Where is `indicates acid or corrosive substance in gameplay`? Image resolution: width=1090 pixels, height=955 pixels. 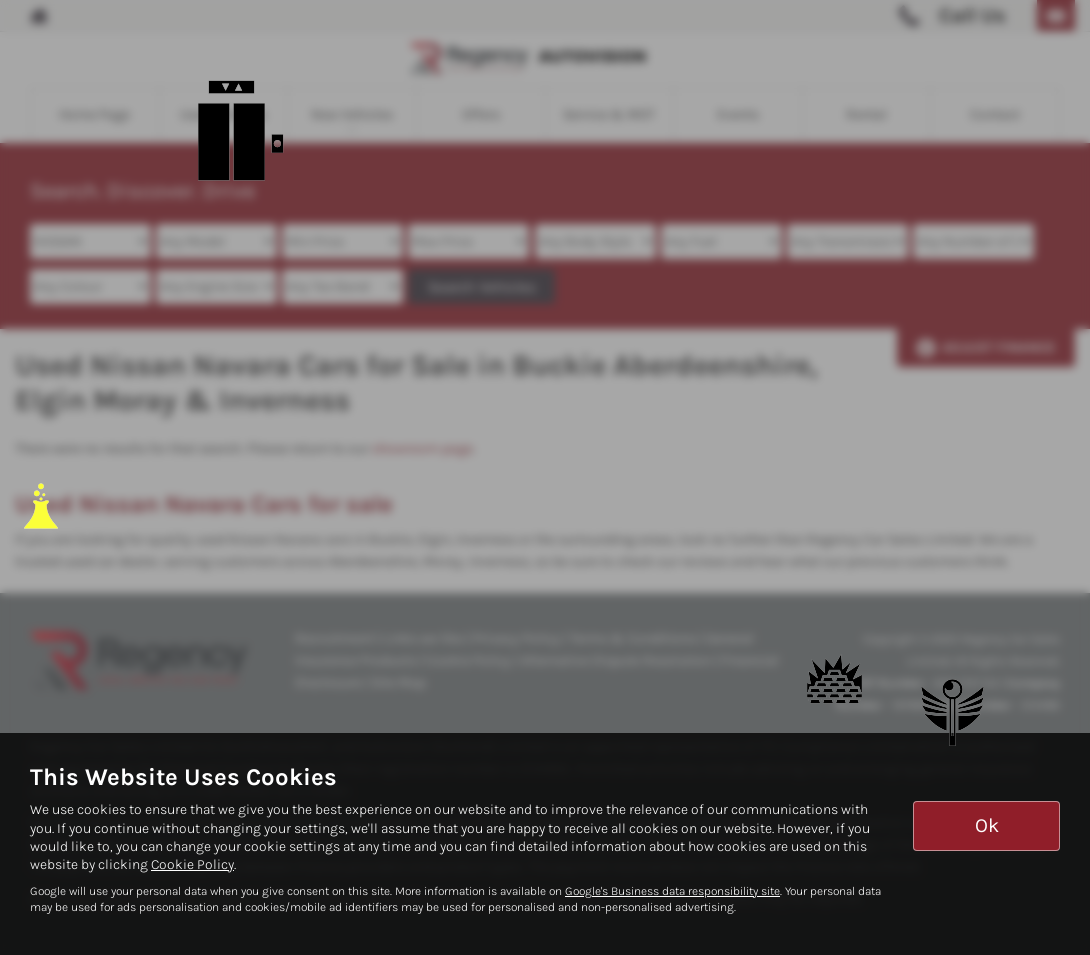 indicates acid or corrosive substance in gameplay is located at coordinates (41, 506).